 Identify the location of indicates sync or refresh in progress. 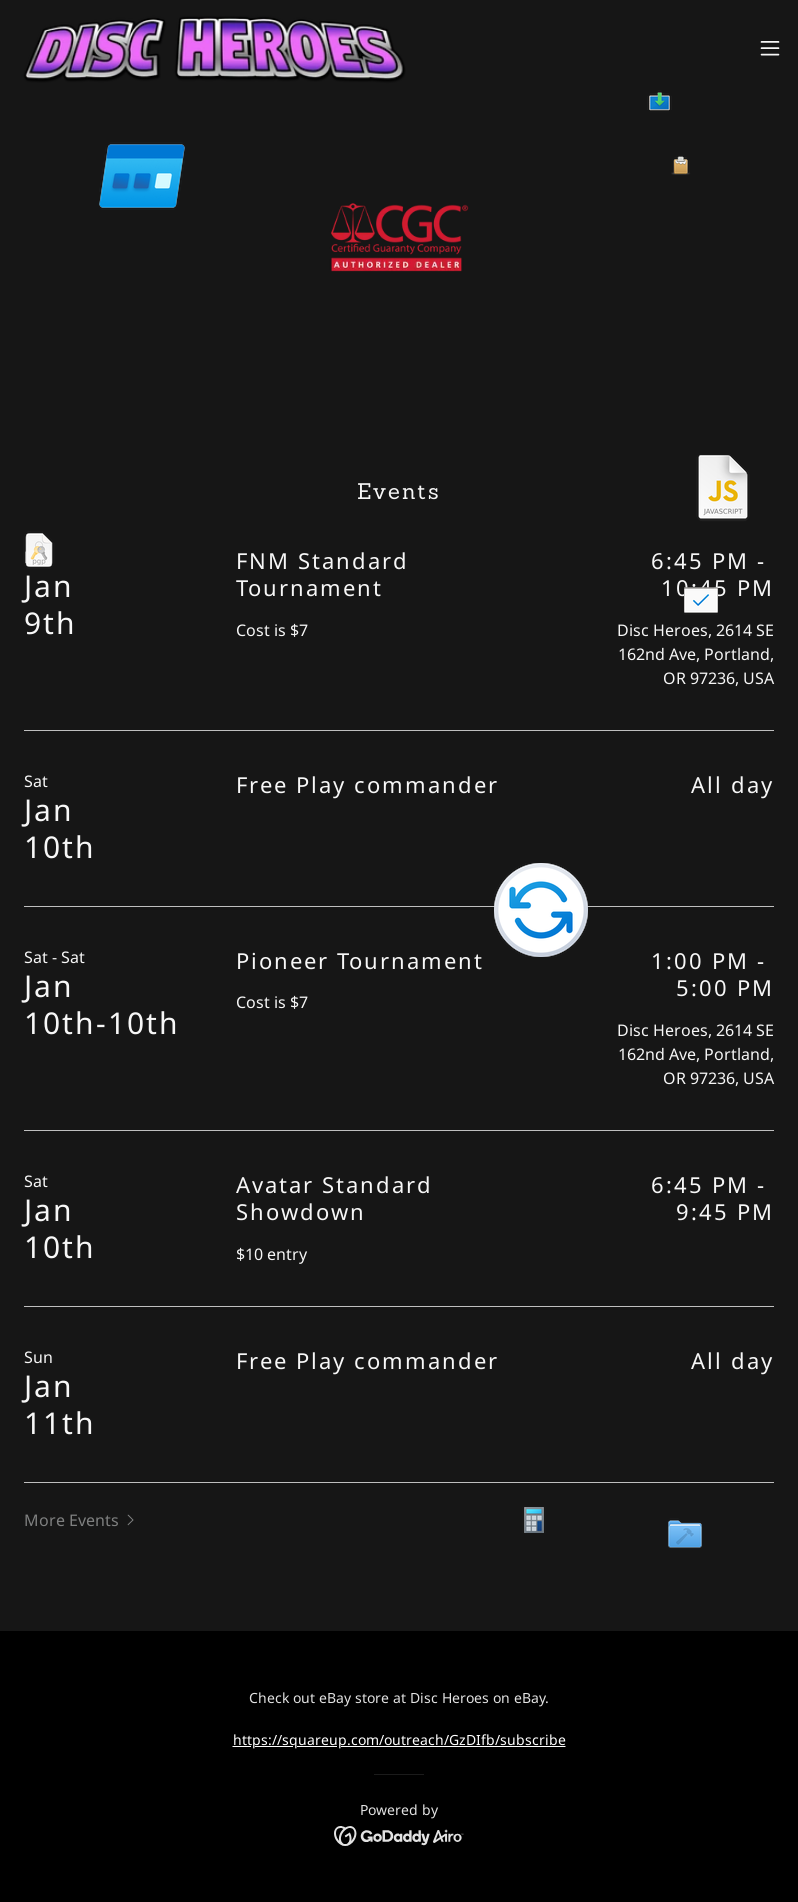
(541, 910).